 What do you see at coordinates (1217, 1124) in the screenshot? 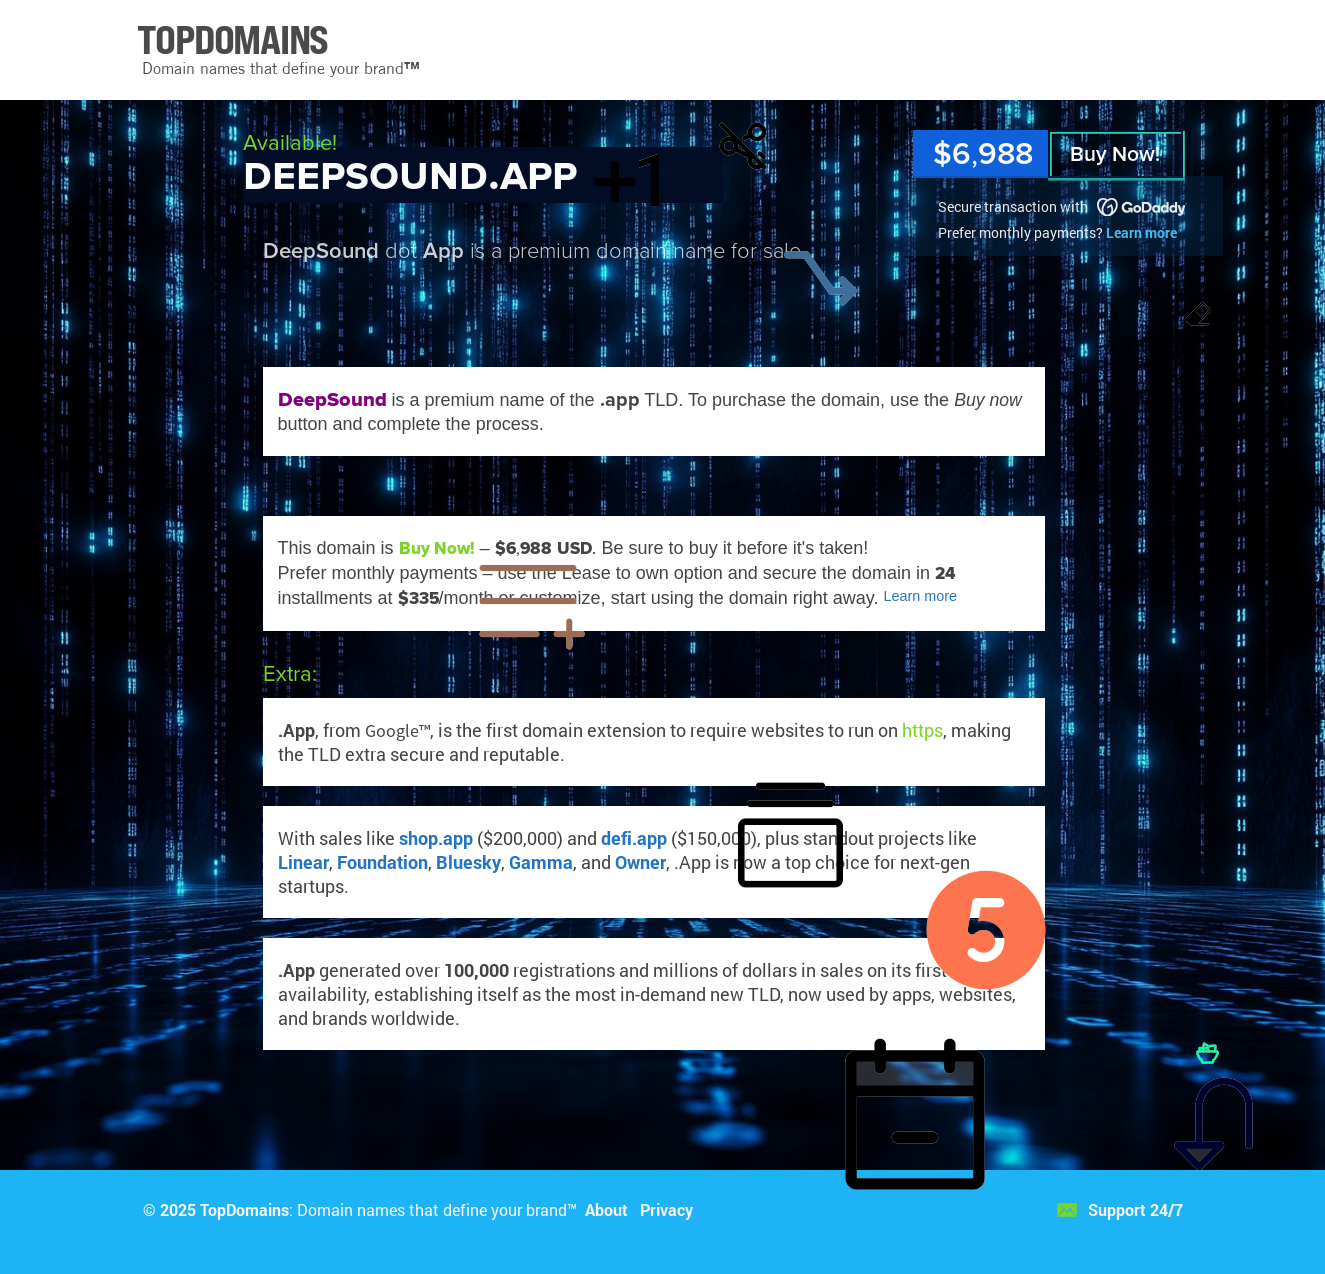
I see `undo or reverse a previous action` at bounding box center [1217, 1124].